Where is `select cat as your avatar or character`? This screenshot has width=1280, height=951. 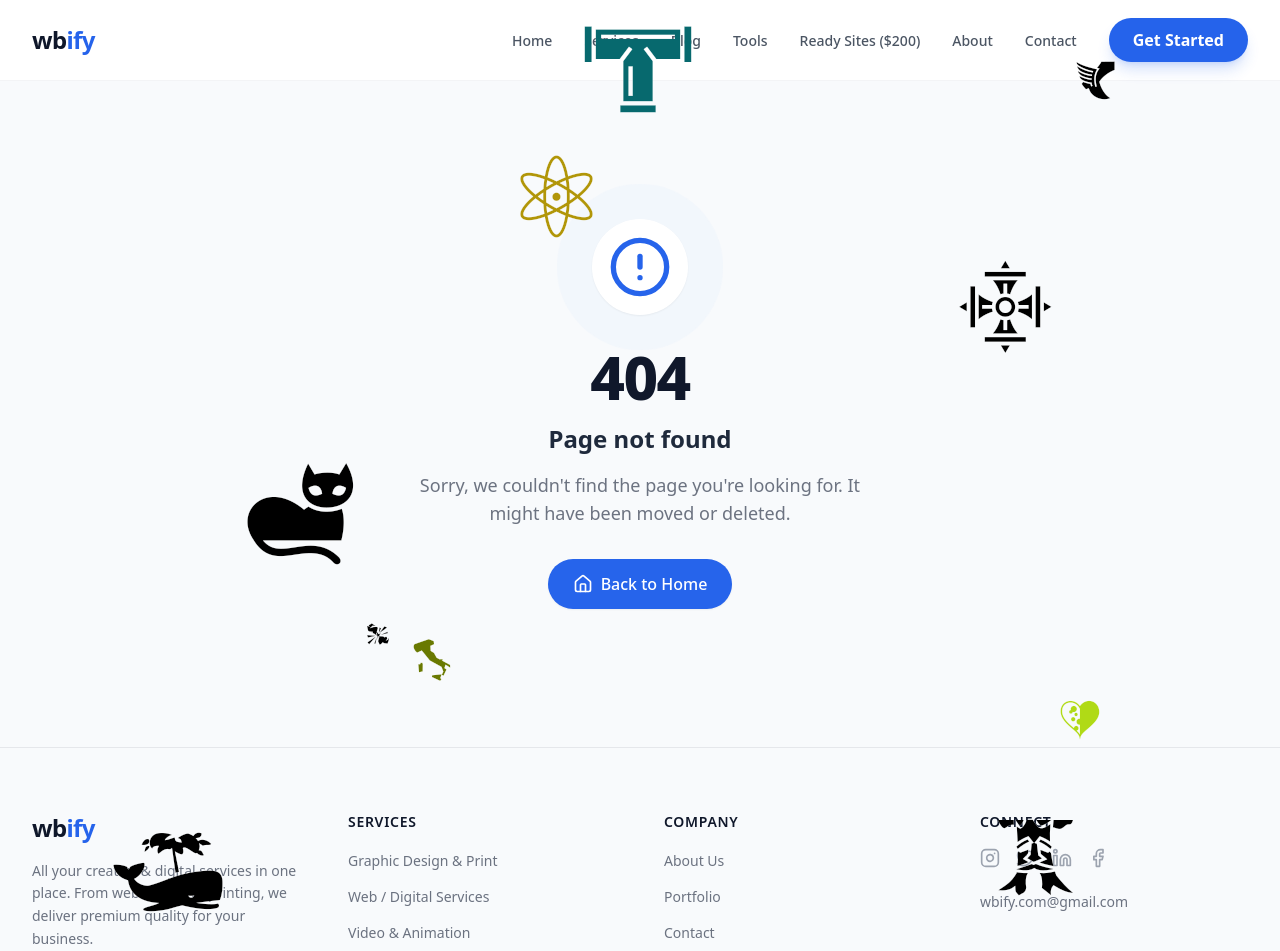
select cat as your avatar or character is located at coordinates (300, 512).